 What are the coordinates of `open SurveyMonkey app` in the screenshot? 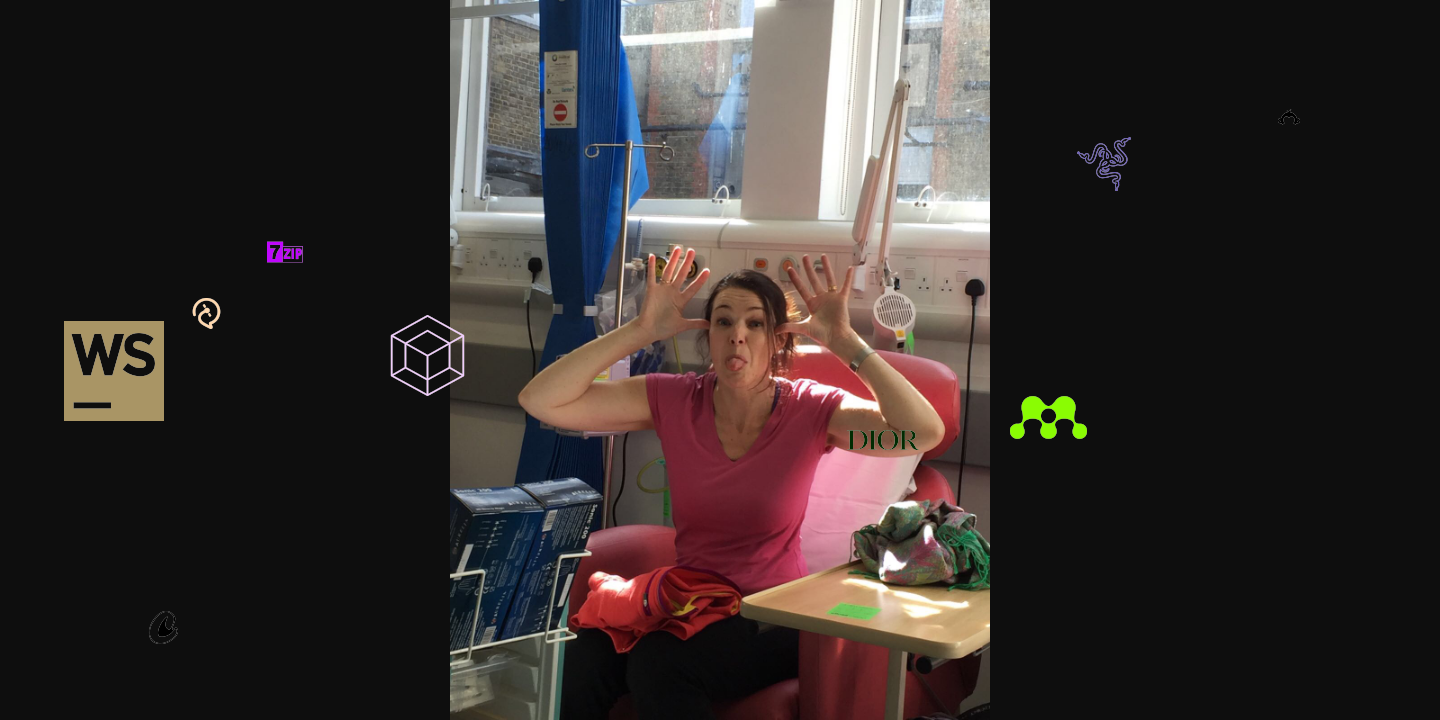 It's located at (1289, 117).